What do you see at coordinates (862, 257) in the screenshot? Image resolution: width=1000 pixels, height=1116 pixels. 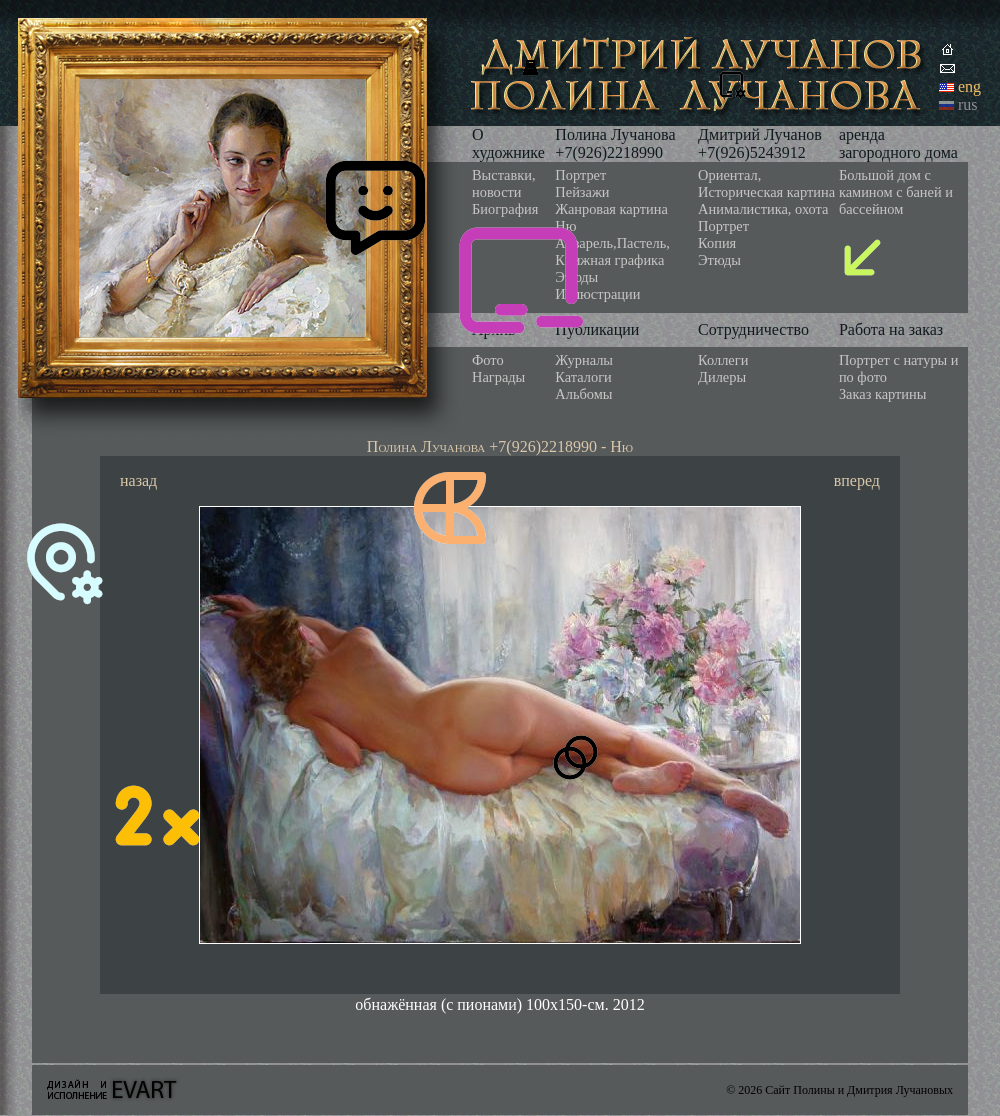 I see `collapse or minimize a panel` at bounding box center [862, 257].